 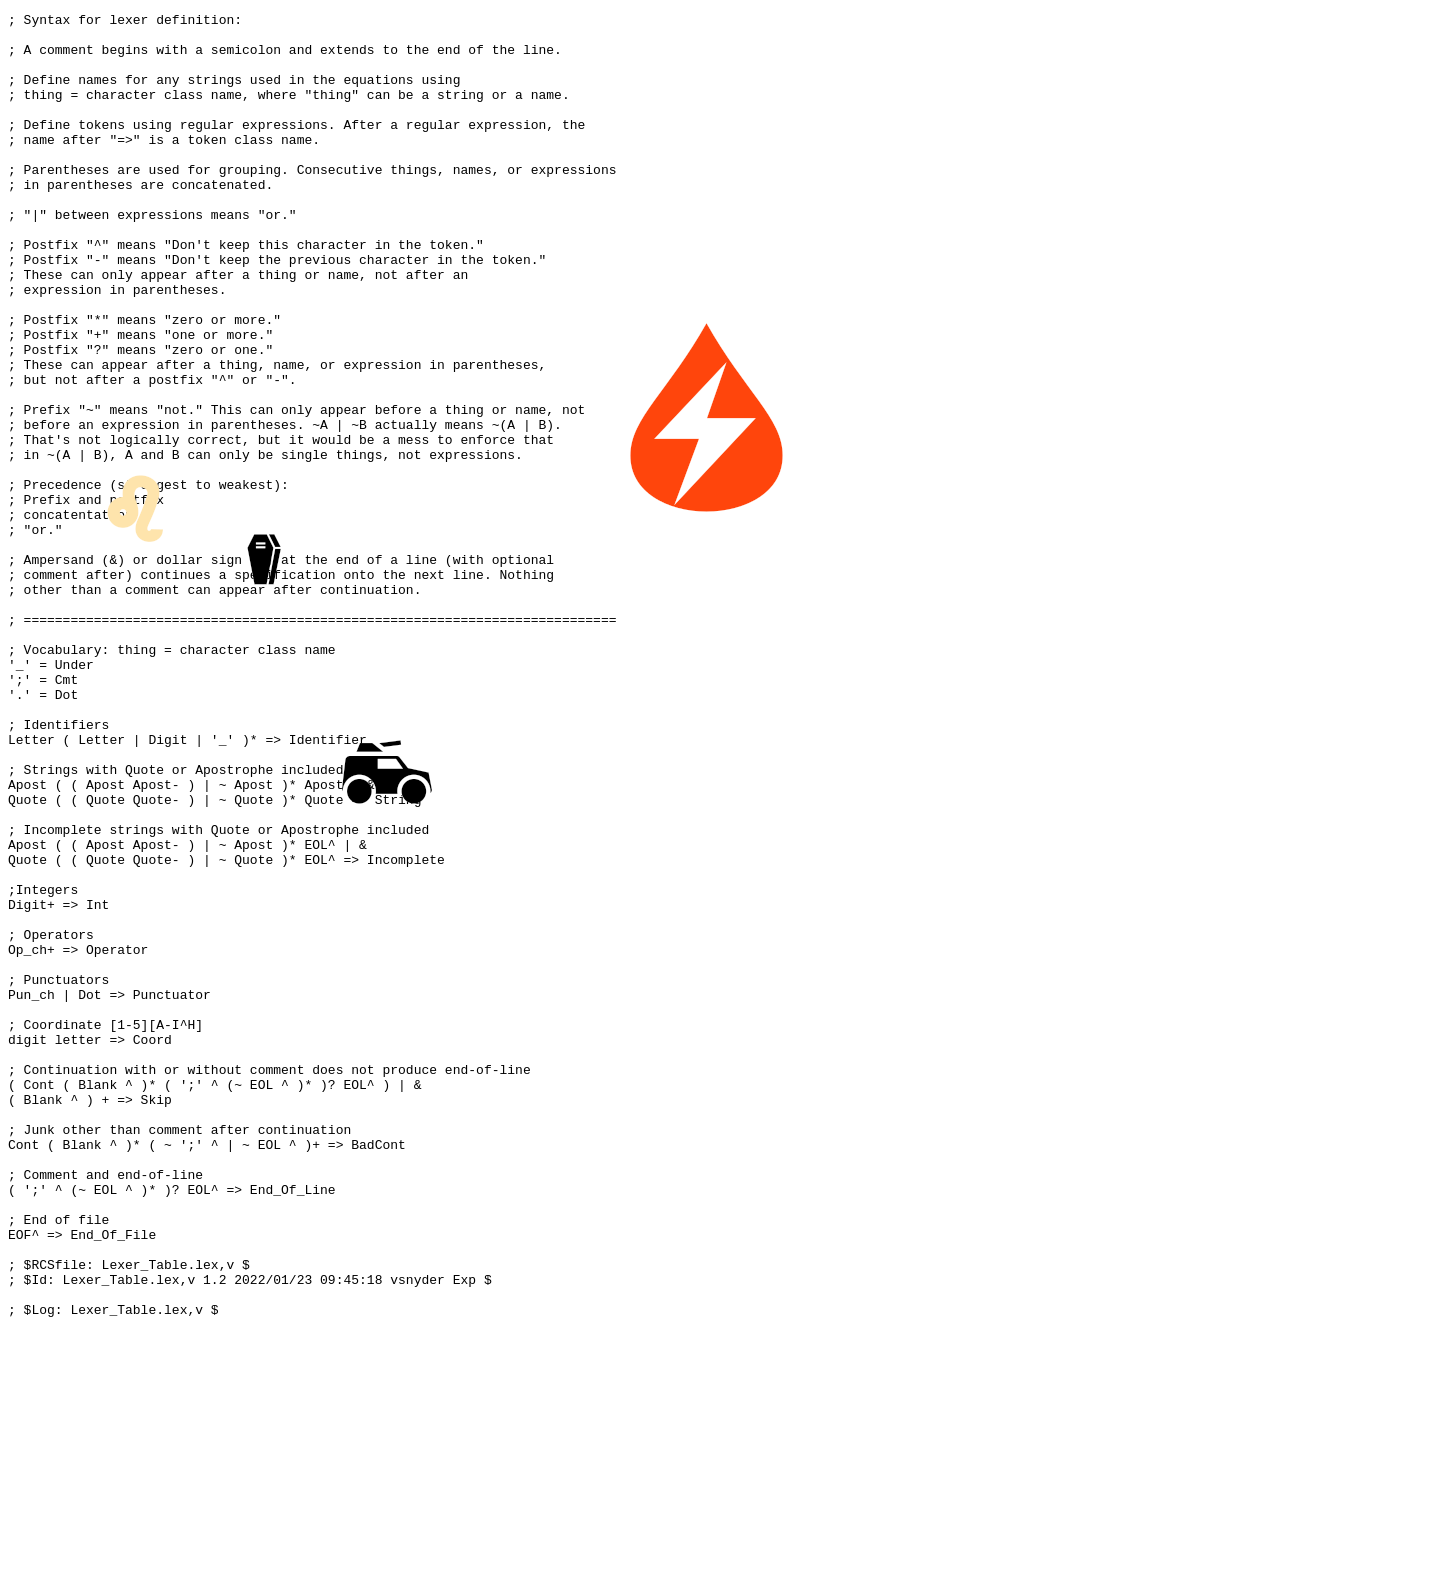 I want to click on indicates hydroelectric or water-based power, so click(x=706, y=415).